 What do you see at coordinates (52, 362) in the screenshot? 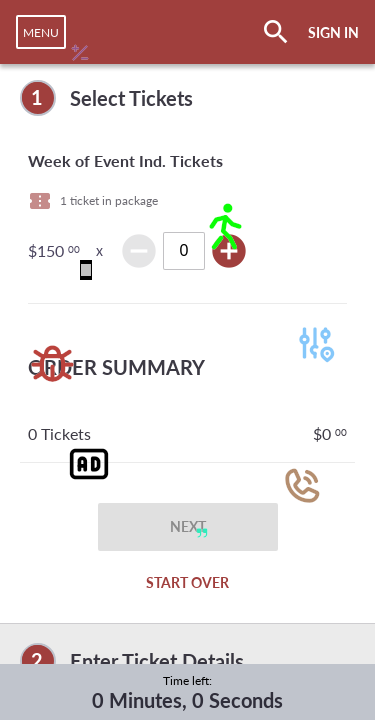
I see `report a bug or issue` at bounding box center [52, 362].